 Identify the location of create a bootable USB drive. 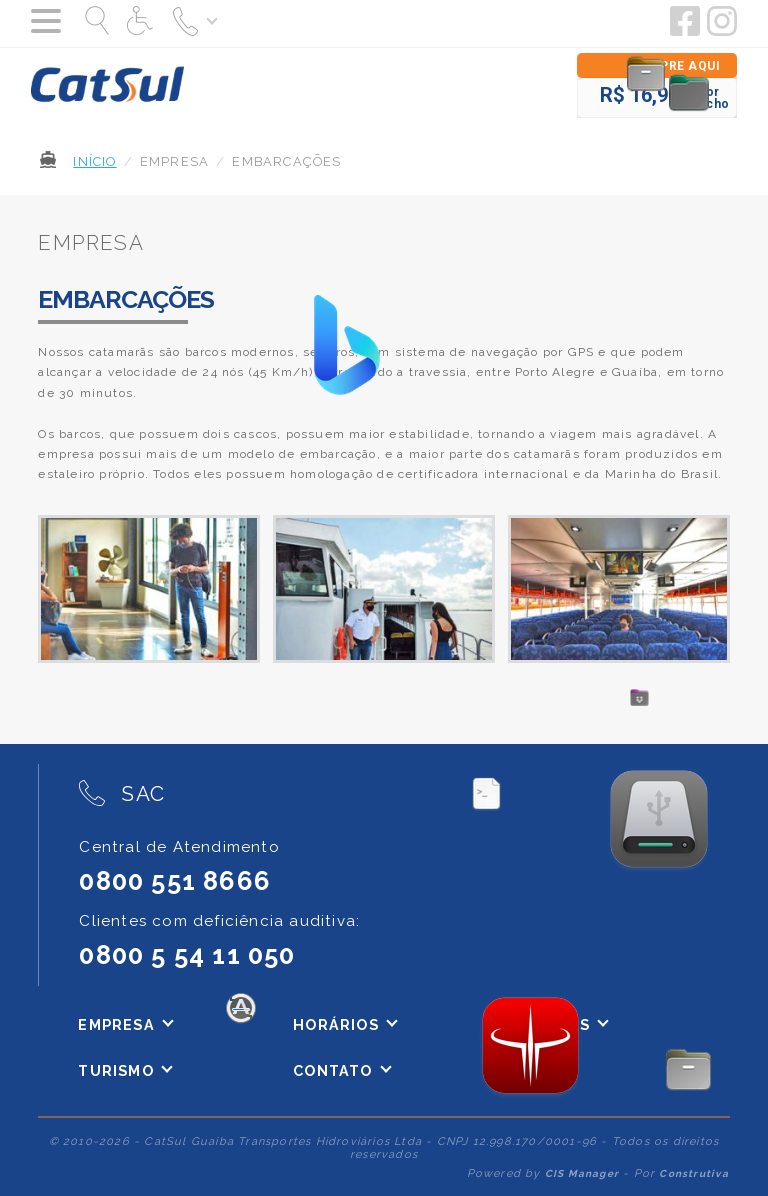
(659, 819).